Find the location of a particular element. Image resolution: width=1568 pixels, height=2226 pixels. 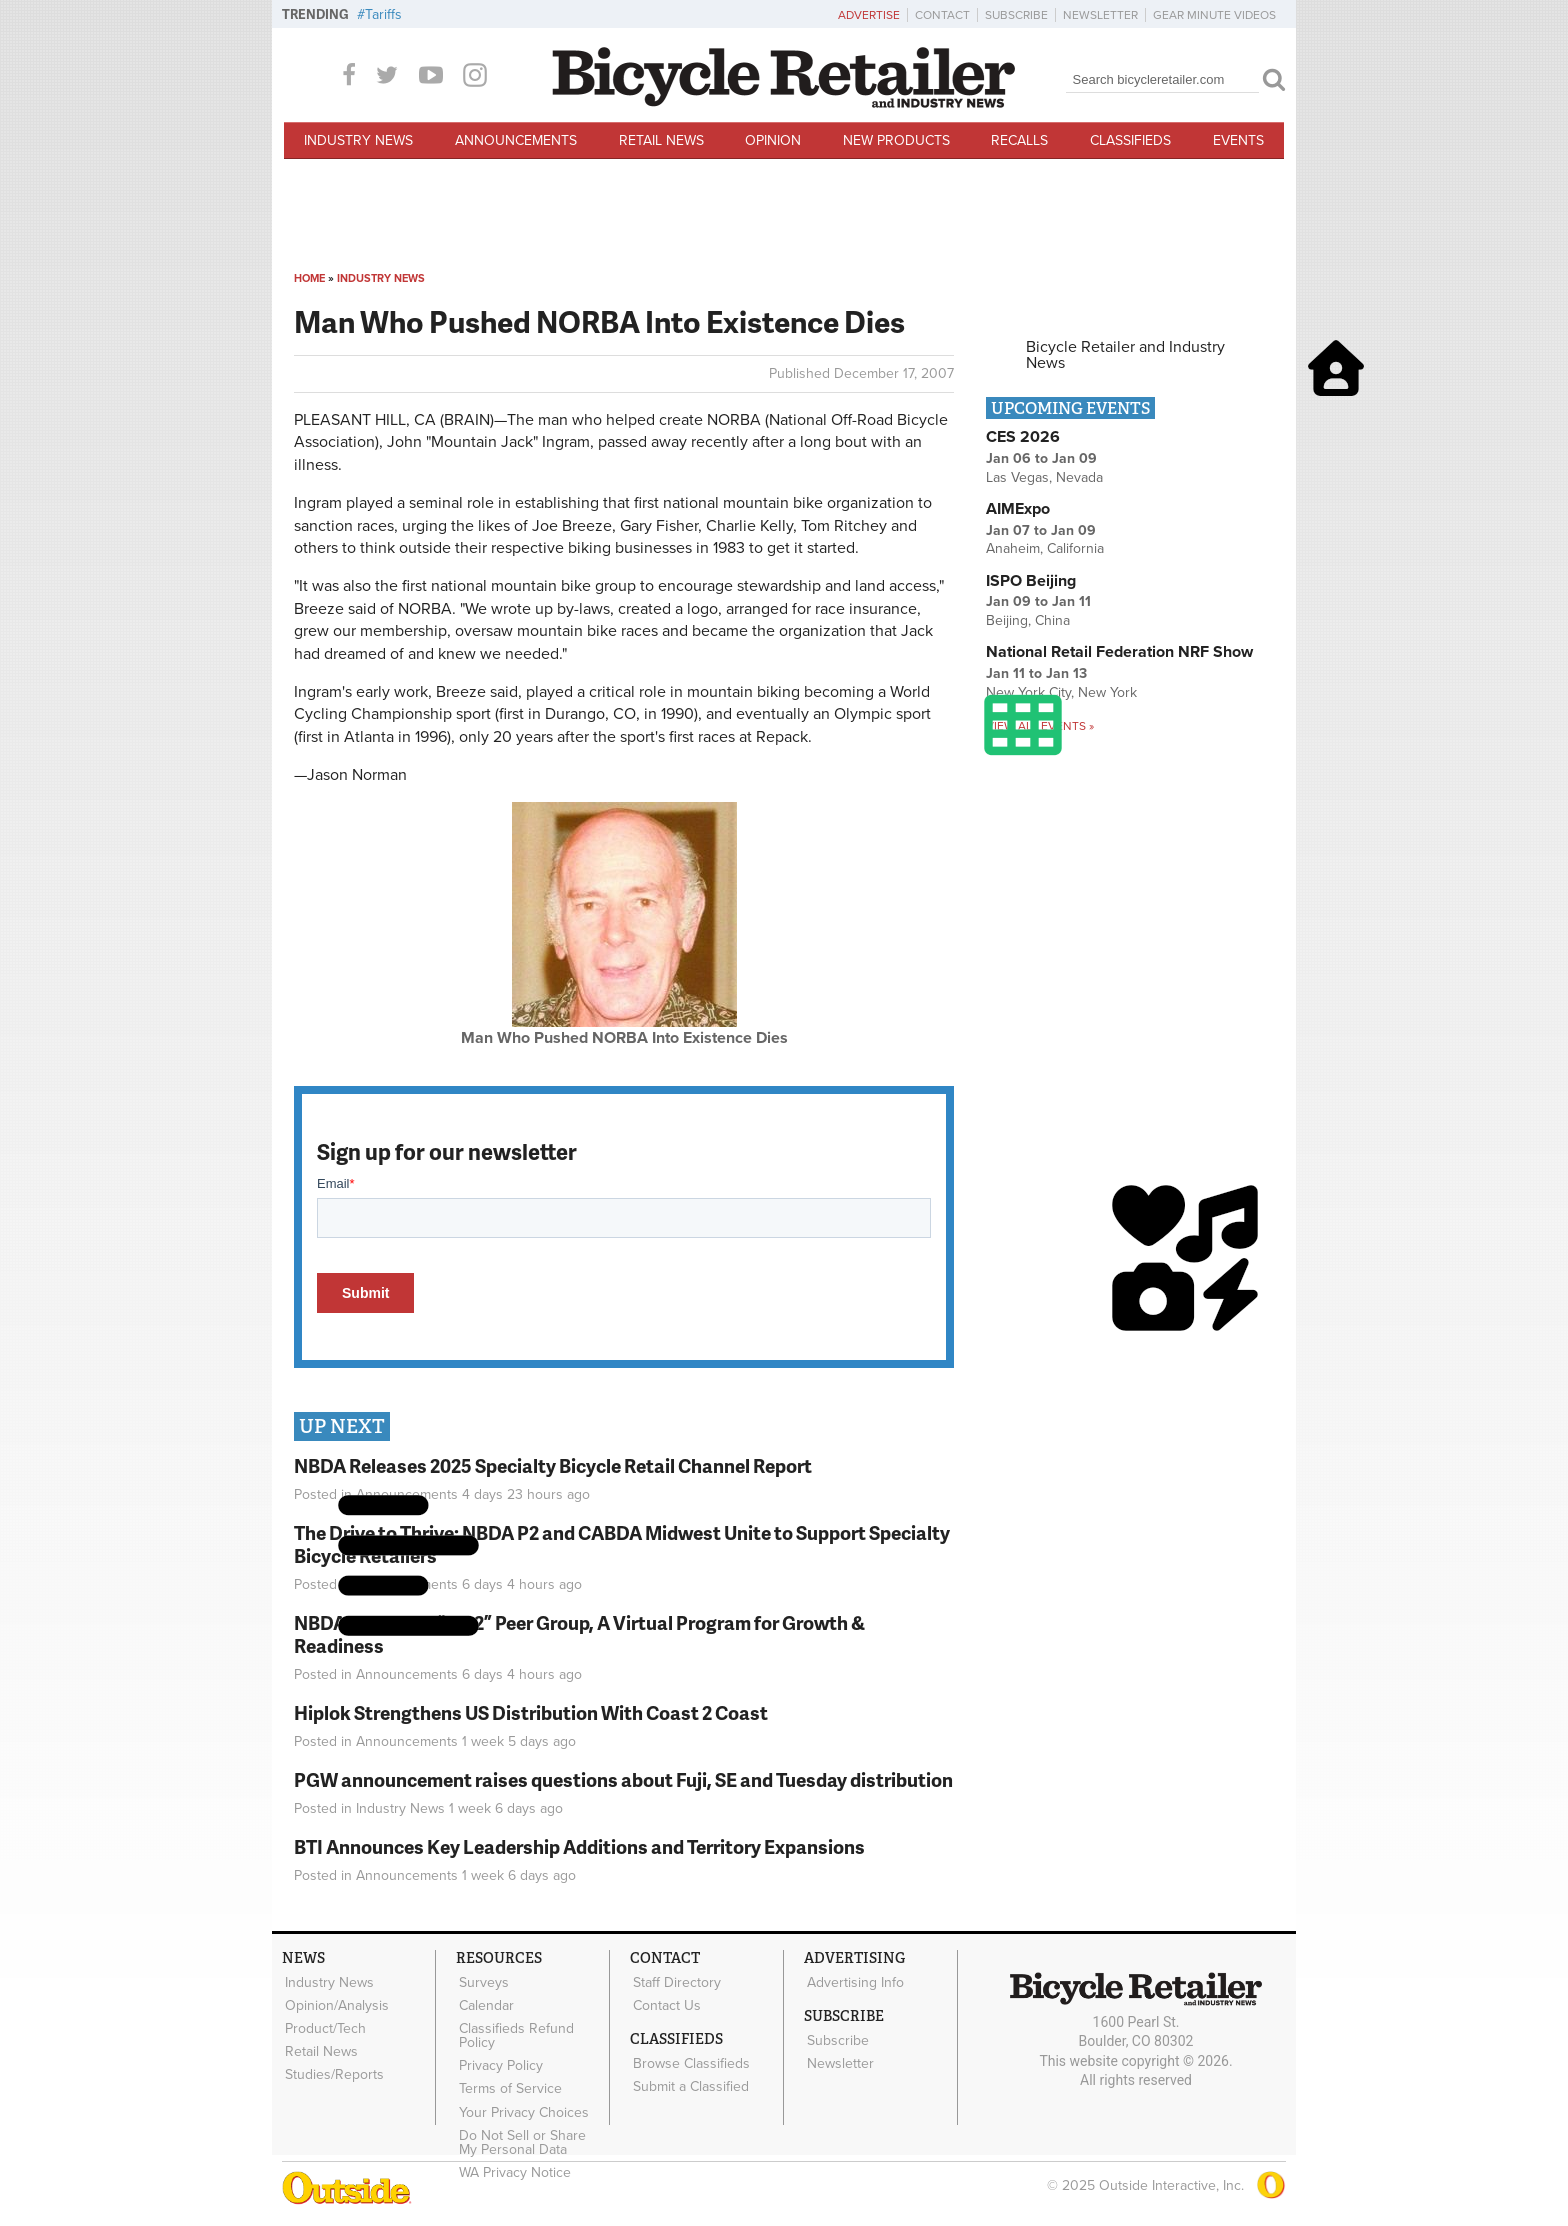

open app grid or launcher is located at coordinates (1023, 725).